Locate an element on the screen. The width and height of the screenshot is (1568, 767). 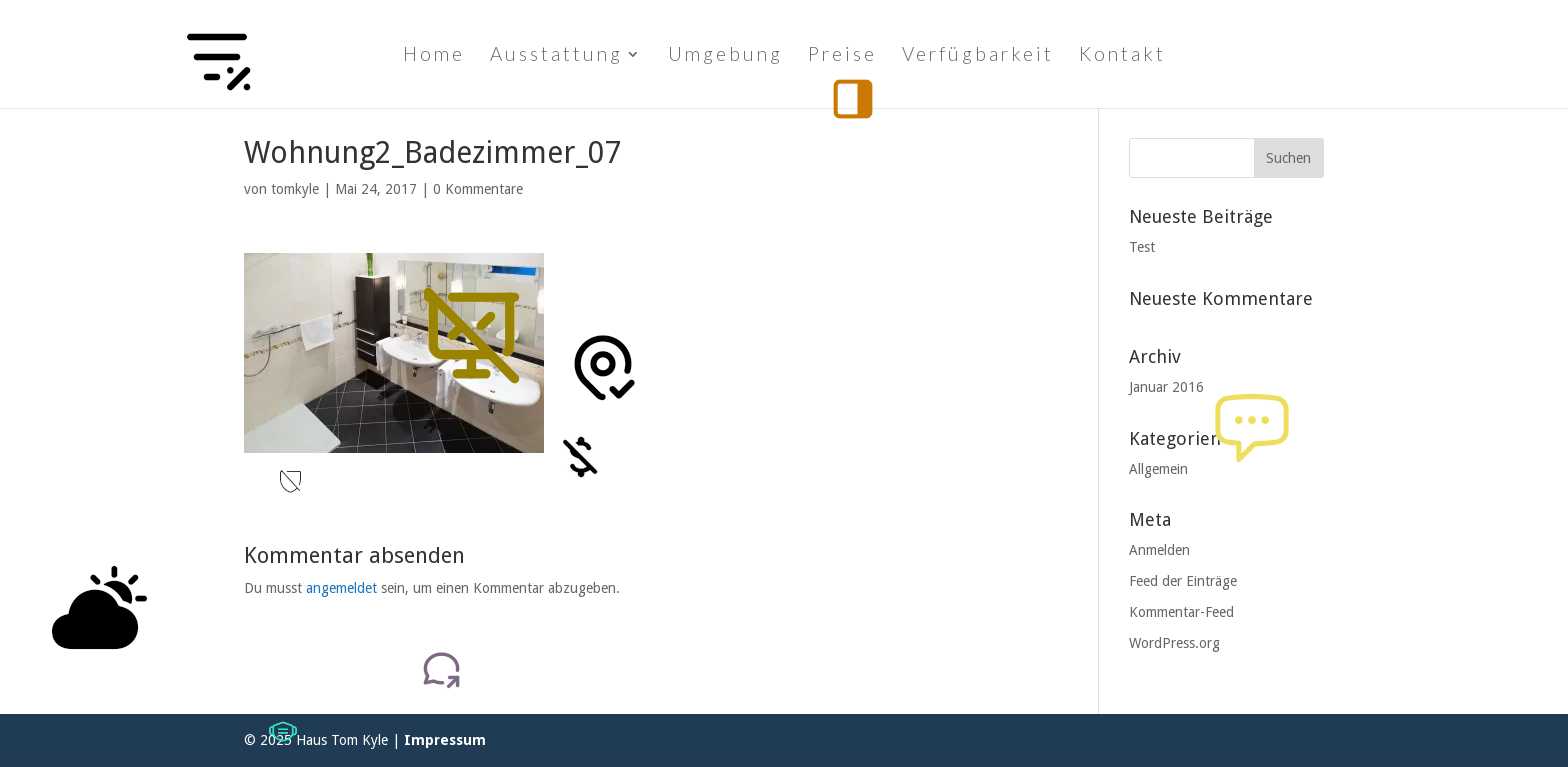
indicates face mask required or health safety guidelines is located at coordinates (283, 732).